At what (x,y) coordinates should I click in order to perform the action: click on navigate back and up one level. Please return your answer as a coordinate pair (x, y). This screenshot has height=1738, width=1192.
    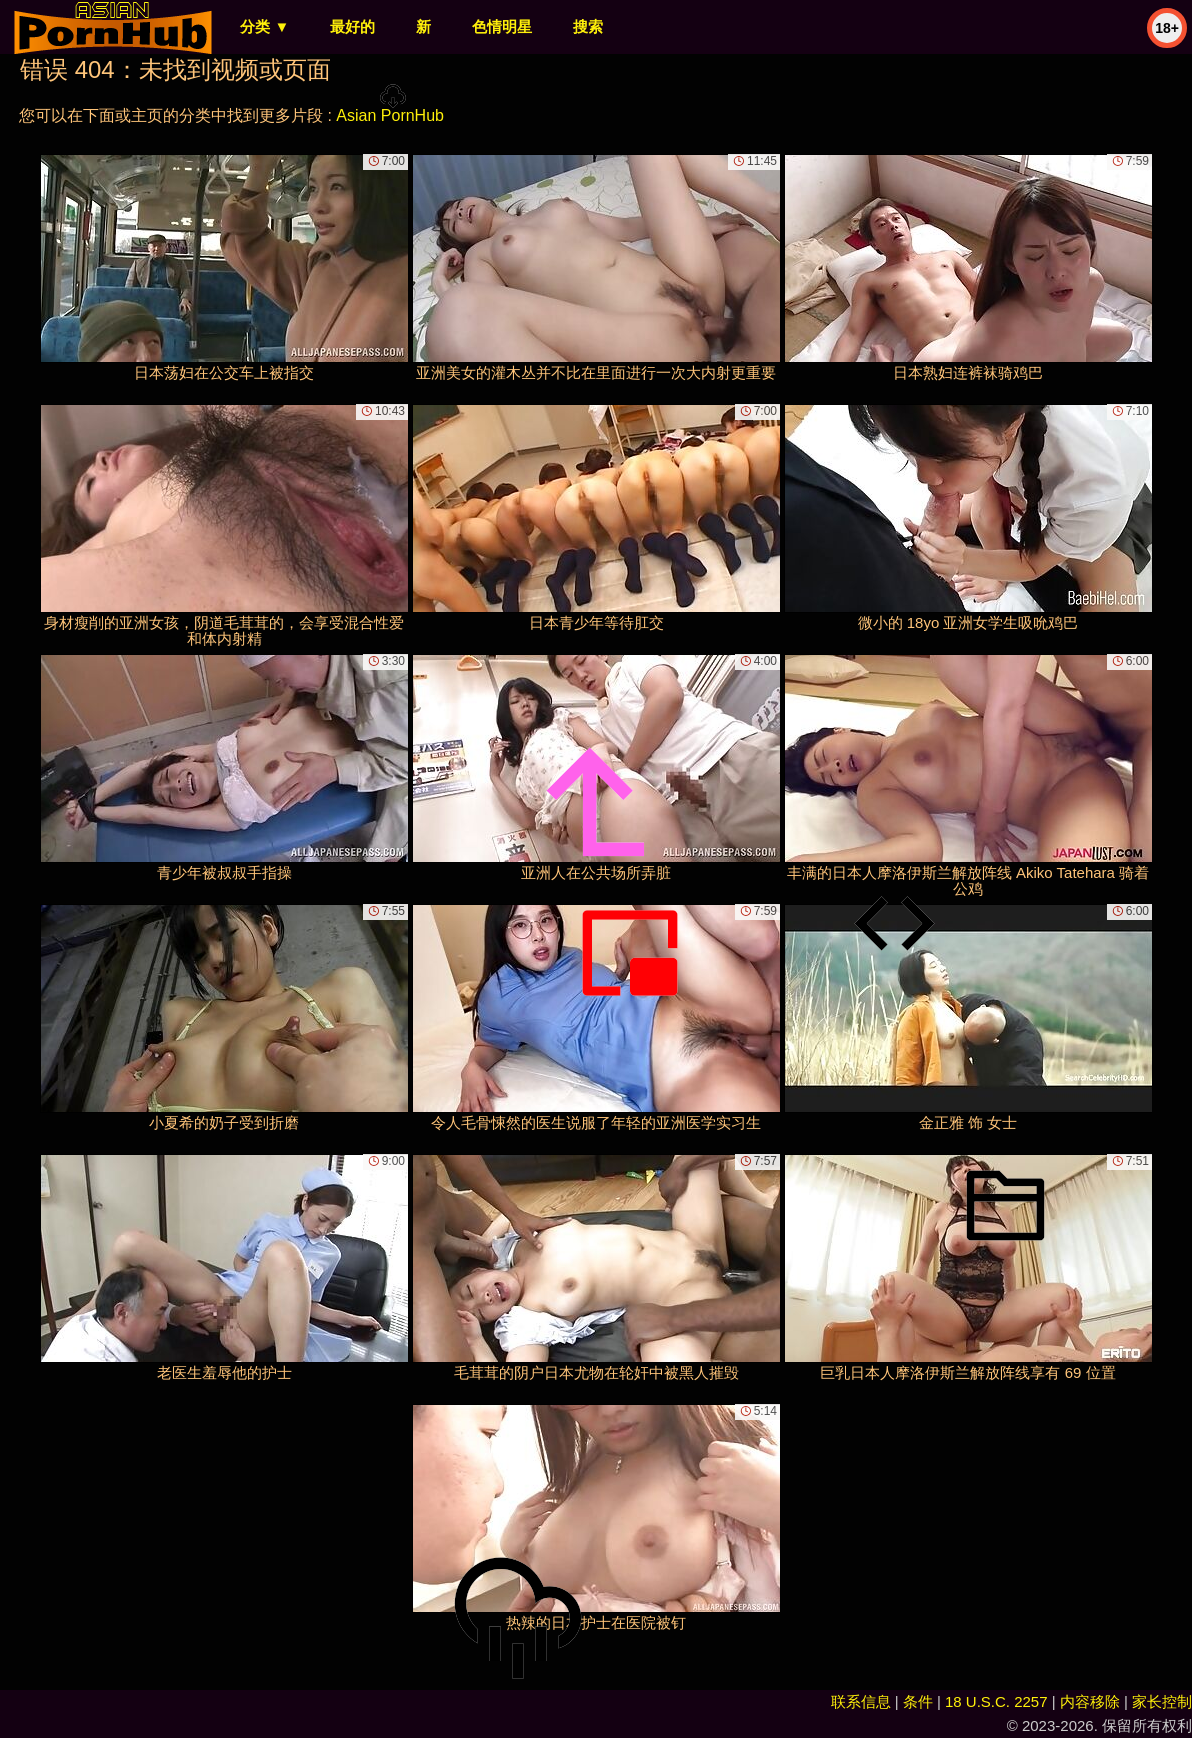
    Looking at the image, I should click on (596, 808).